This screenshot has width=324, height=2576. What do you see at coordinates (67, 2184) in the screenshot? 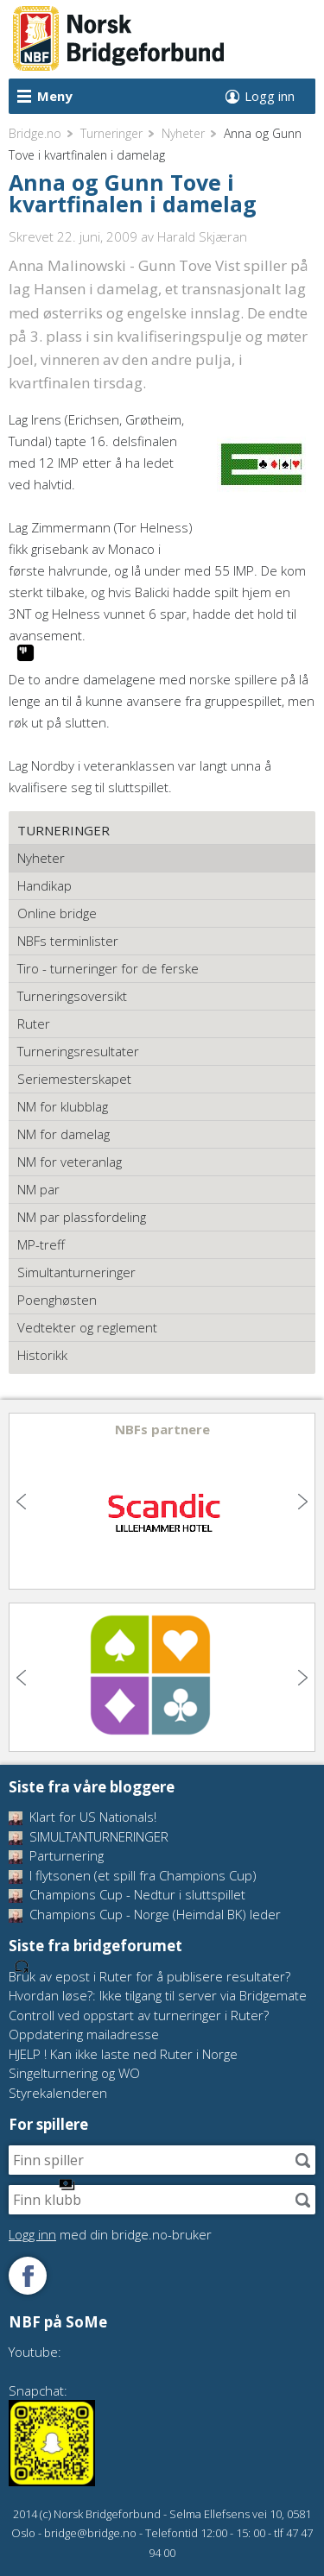
I see `access payment methods` at bounding box center [67, 2184].